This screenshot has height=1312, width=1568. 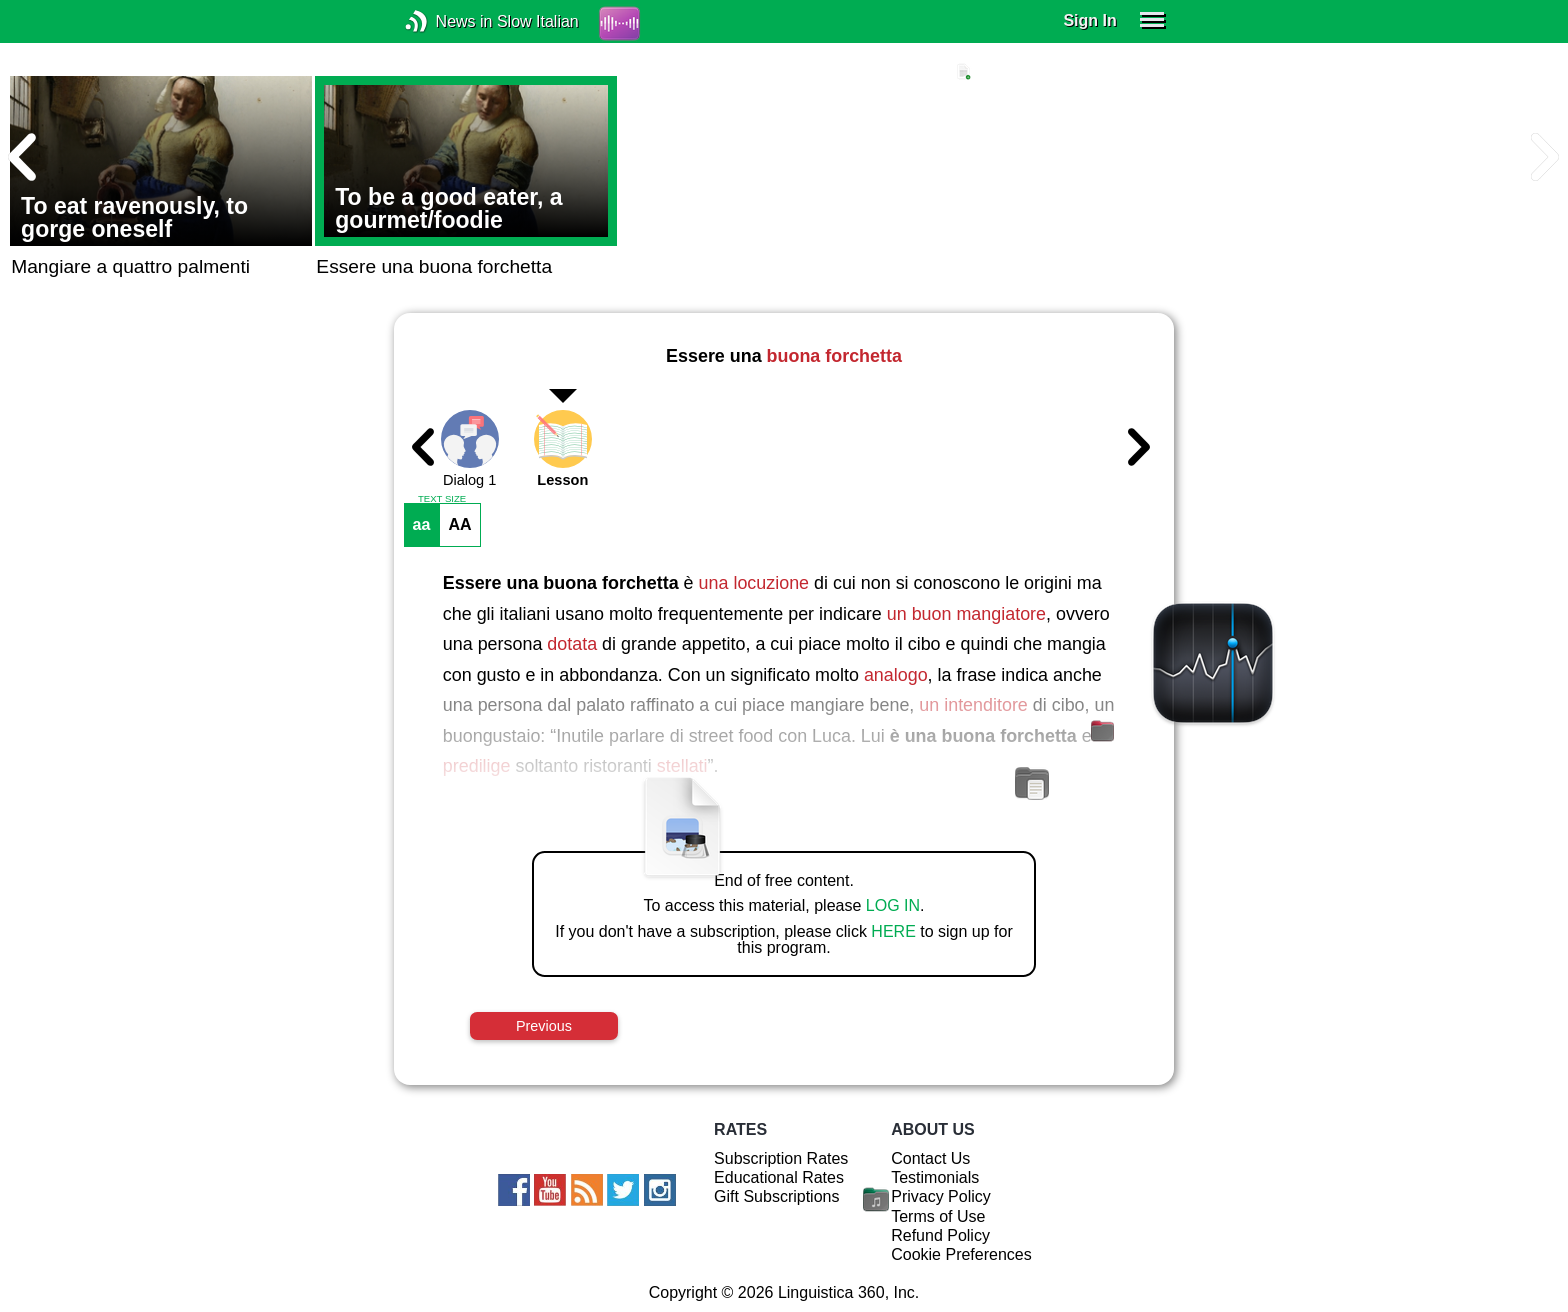 What do you see at coordinates (1032, 783) in the screenshot?
I see `open a document from file browser` at bounding box center [1032, 783].